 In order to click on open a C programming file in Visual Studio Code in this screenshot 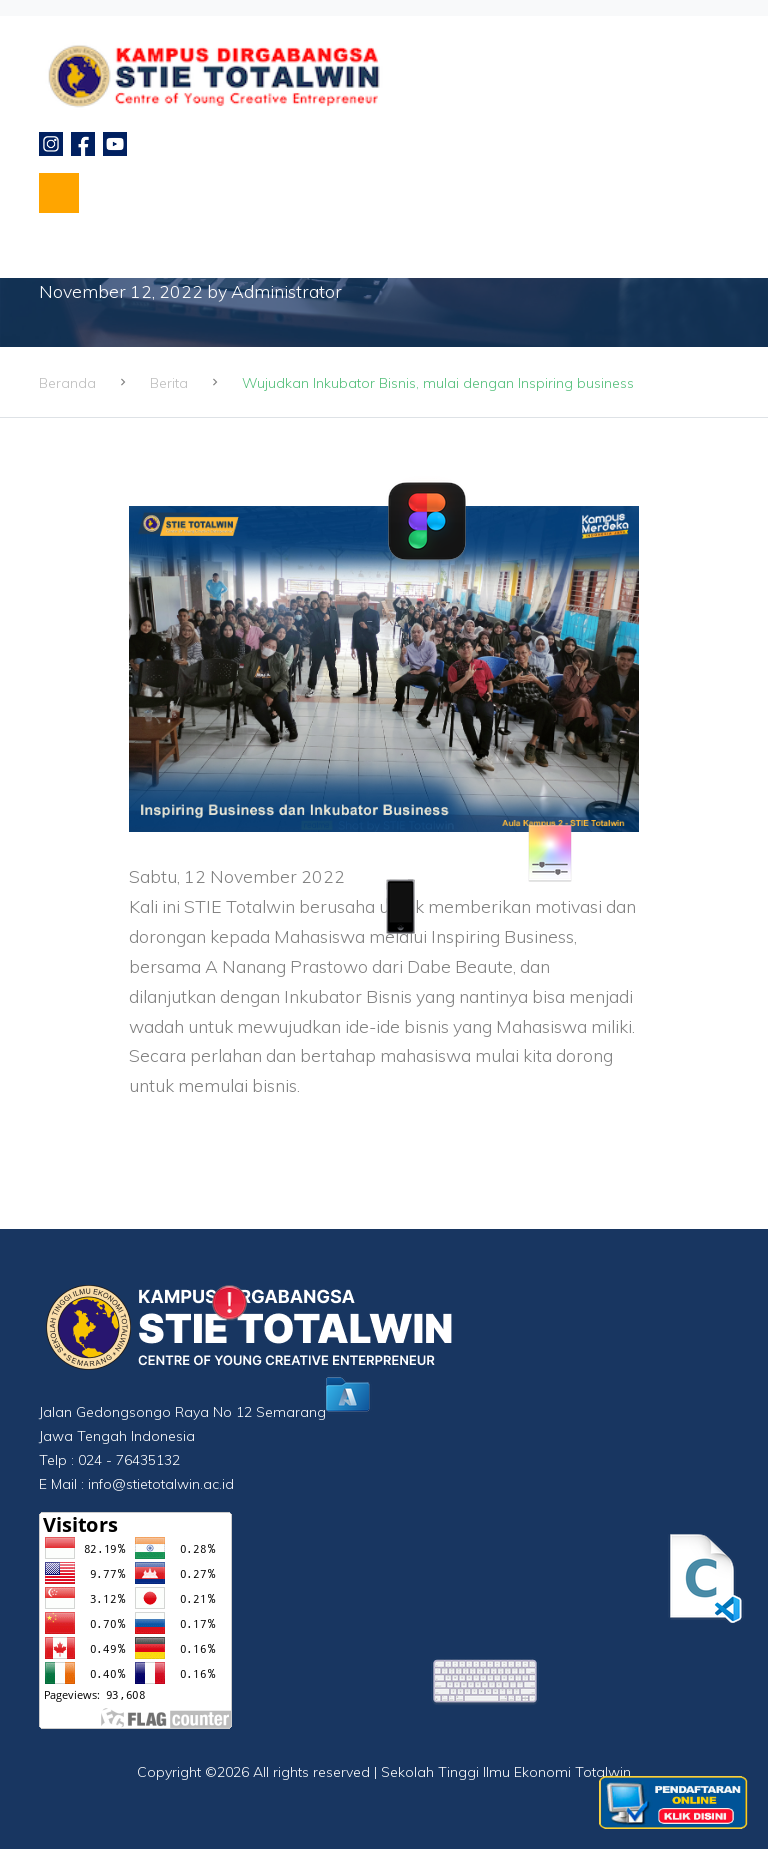, I will do `click(702, 1578)`.